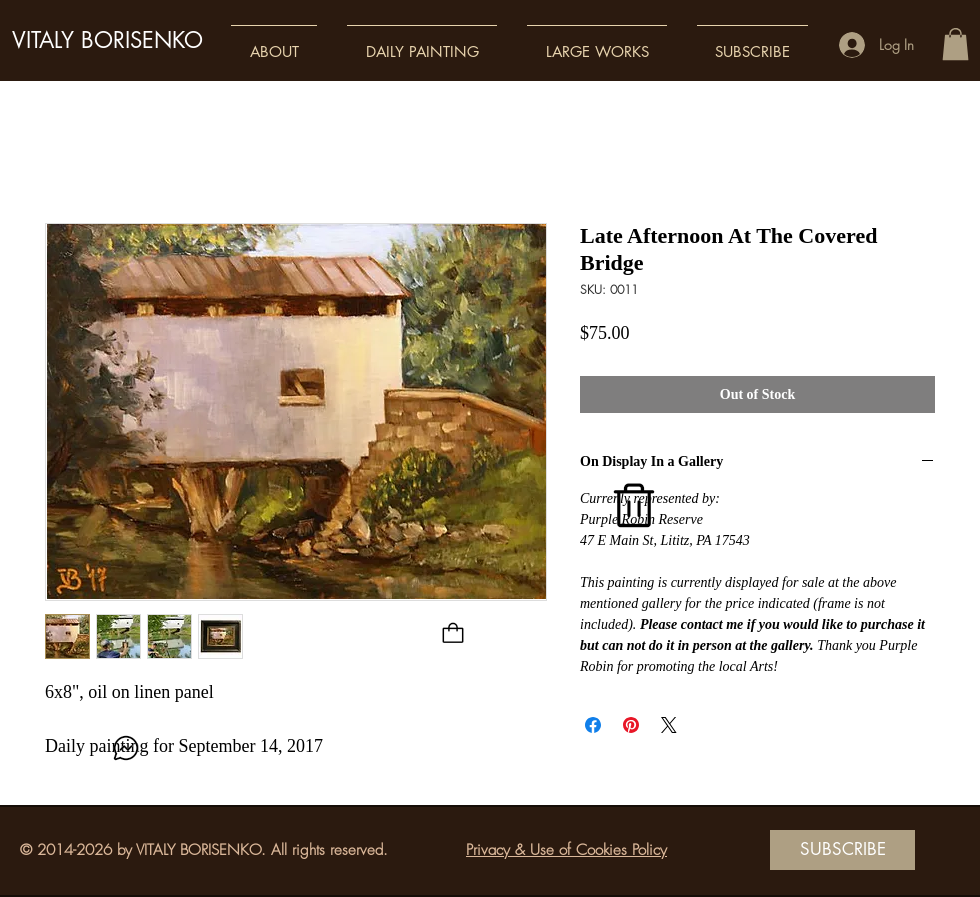 This screenshot has height=897, width=980. Describe the element at coordinates (126, 748) in the screenshot. I see `open Facebook Messenger` at that location.